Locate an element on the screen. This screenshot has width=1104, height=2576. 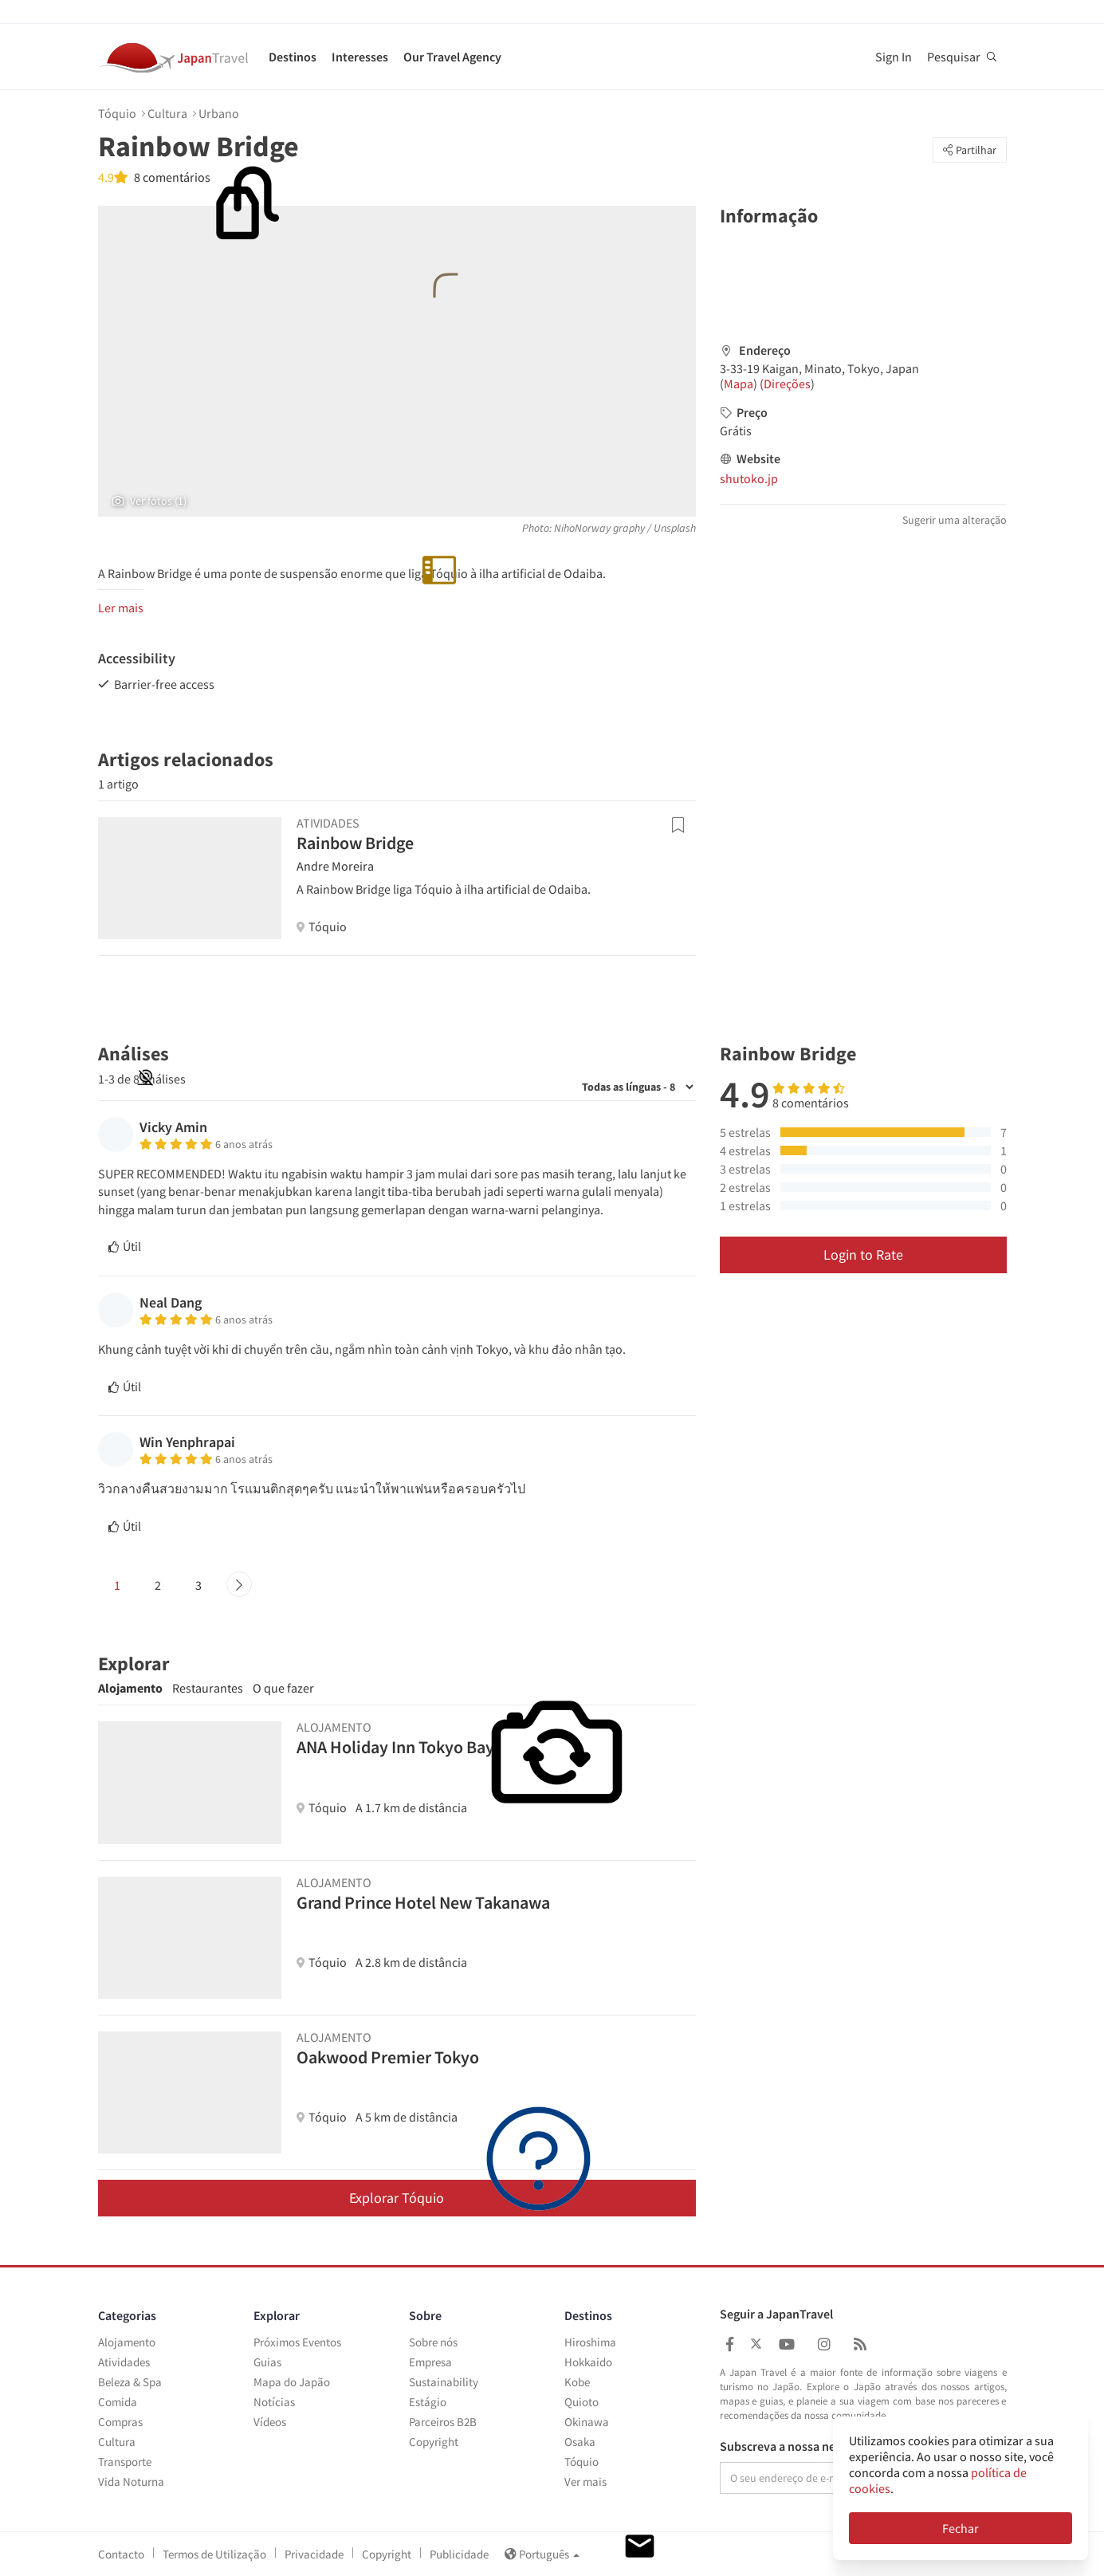
apply iOS-style rounded corner to element is located at coordinates (446, 285).